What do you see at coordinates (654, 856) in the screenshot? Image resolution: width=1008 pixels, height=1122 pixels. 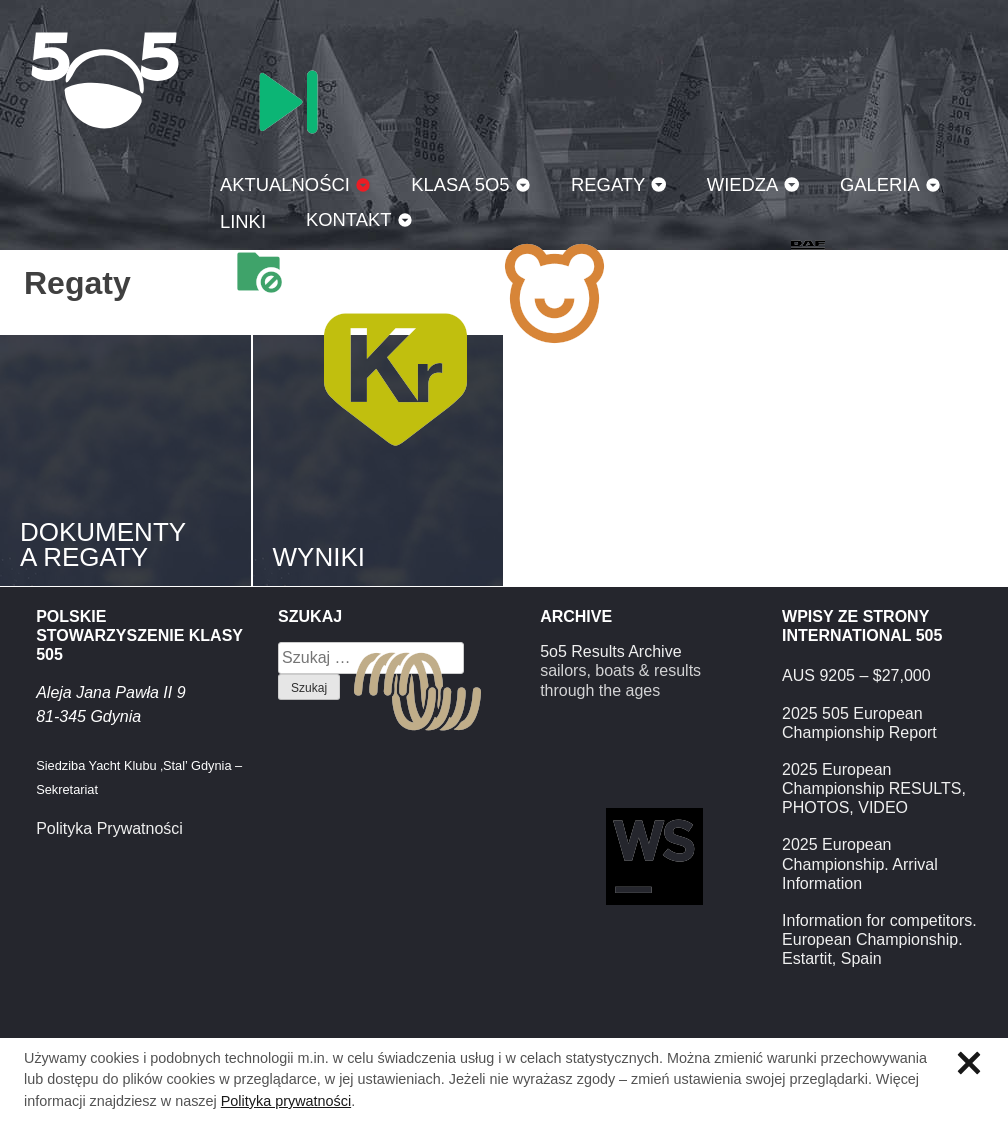 I see `open WebStorm IDE` at bounding box center [654, 856].